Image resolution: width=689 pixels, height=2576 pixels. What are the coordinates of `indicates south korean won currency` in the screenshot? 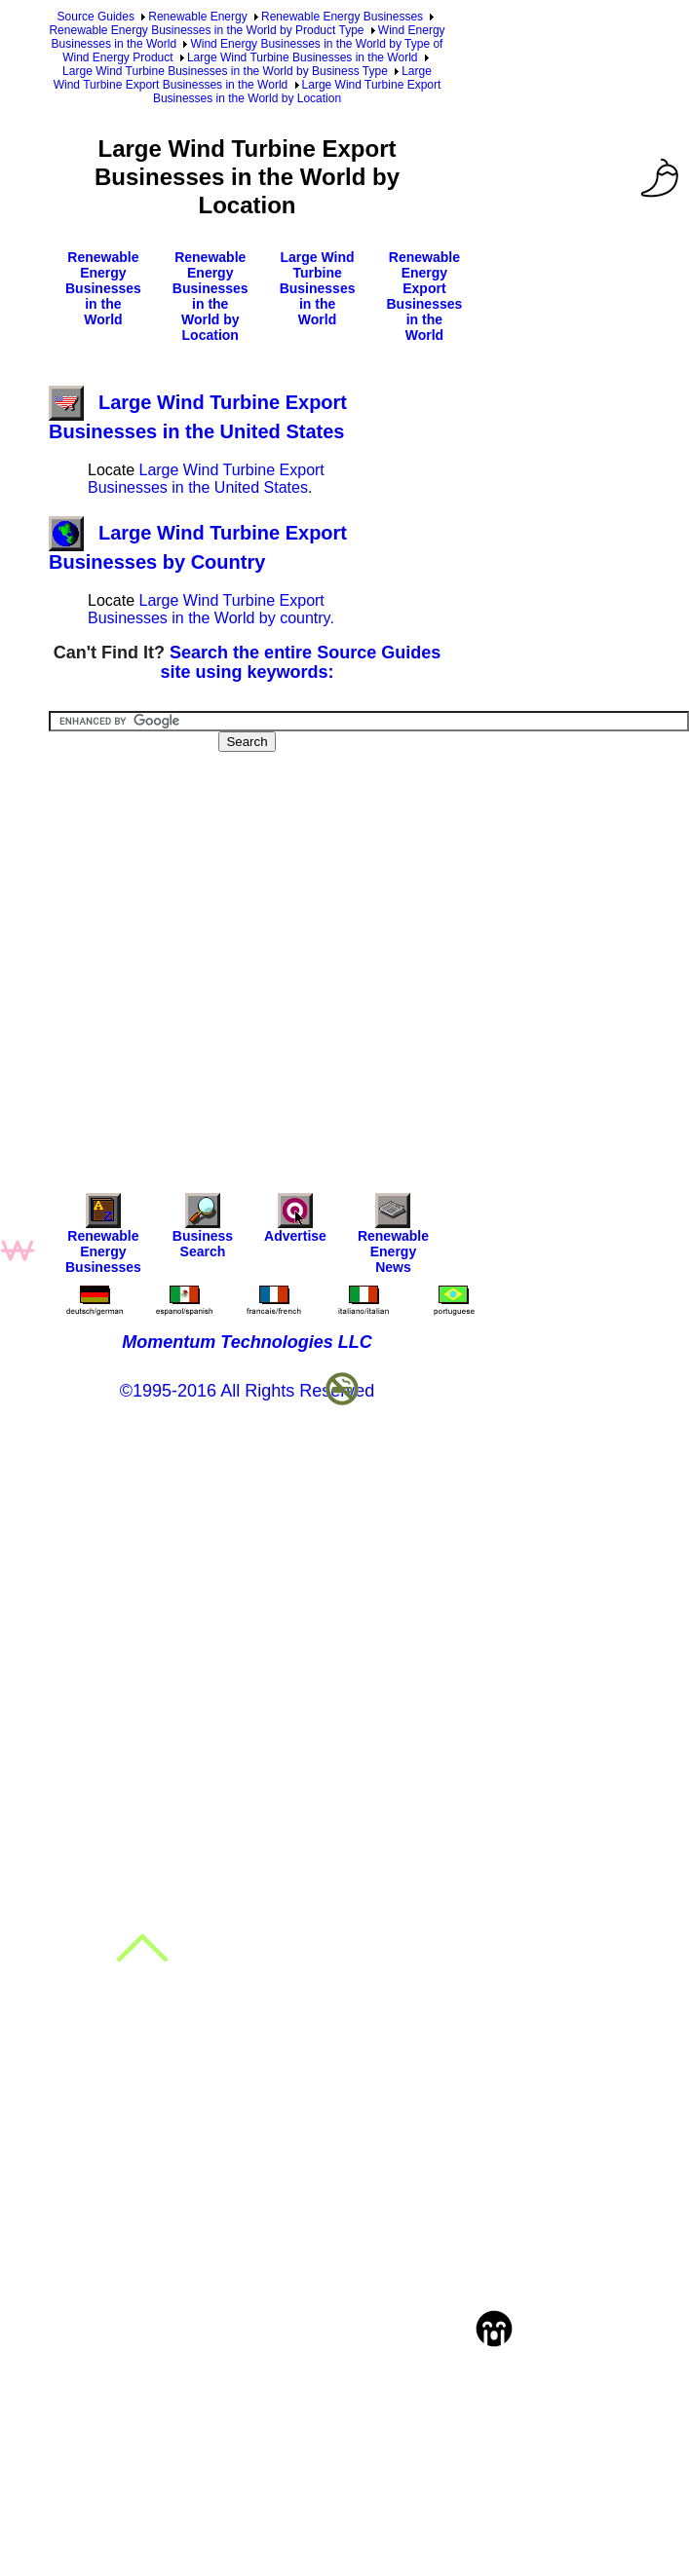 It's located at (18, 1250).